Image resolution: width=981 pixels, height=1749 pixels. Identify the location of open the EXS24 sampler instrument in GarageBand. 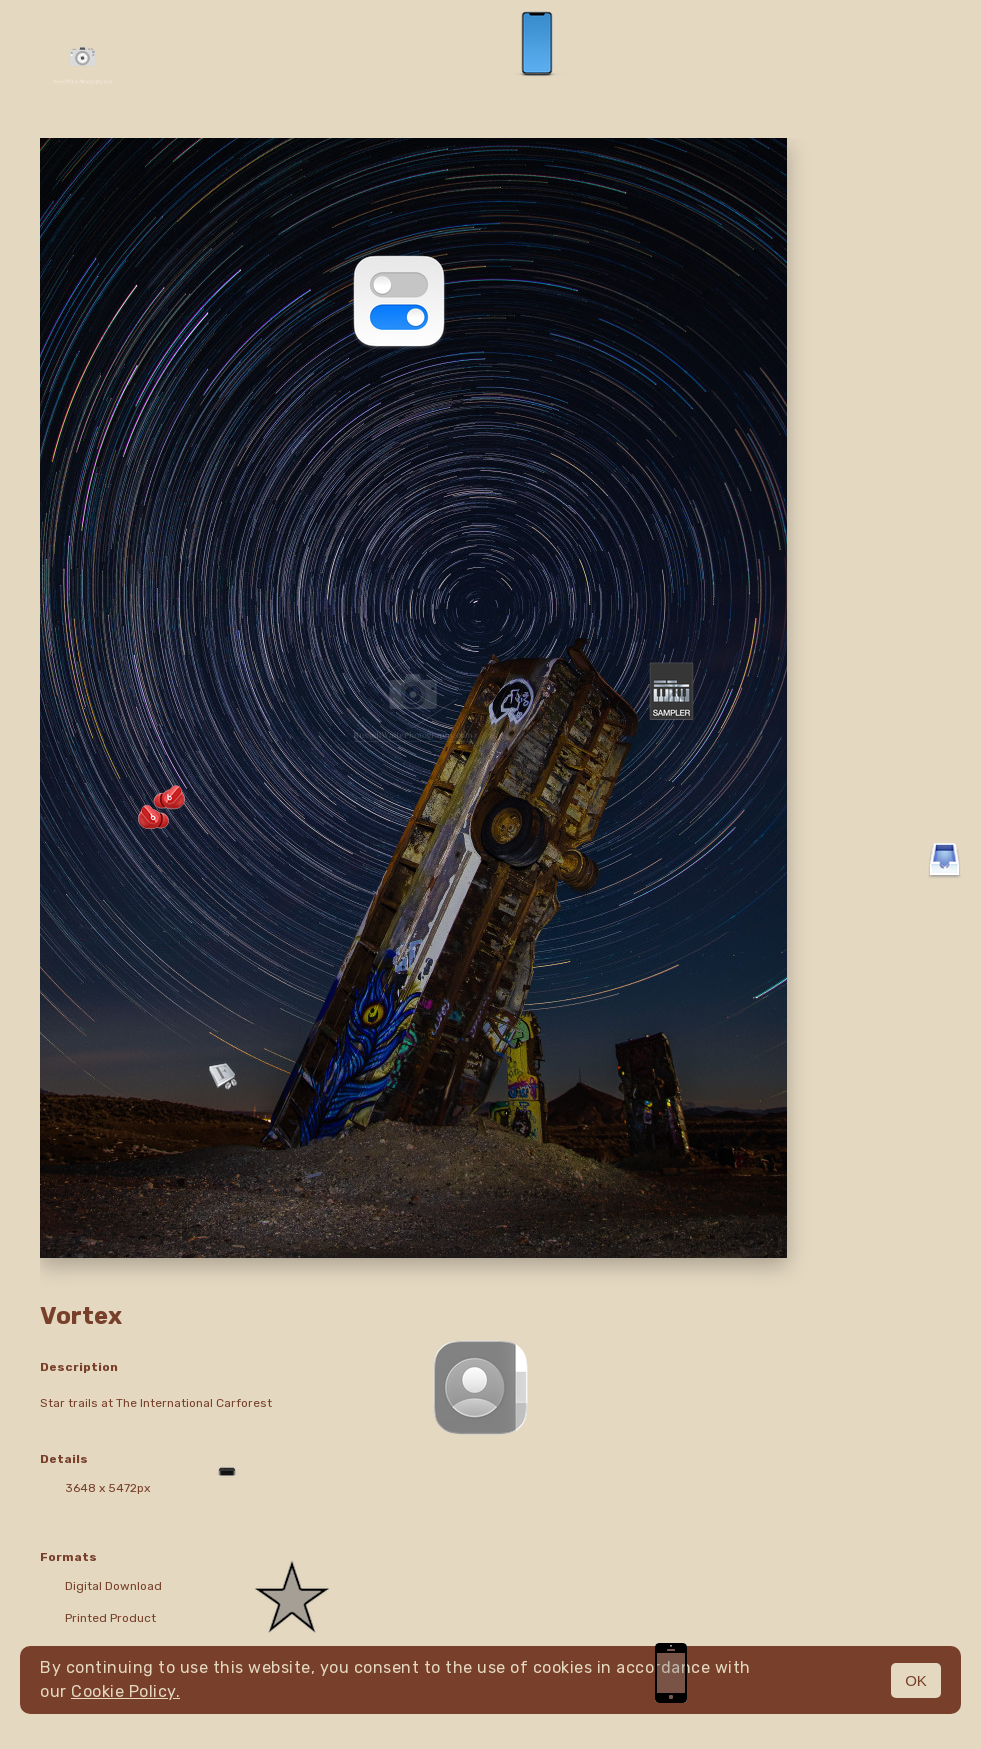
(671, 692).